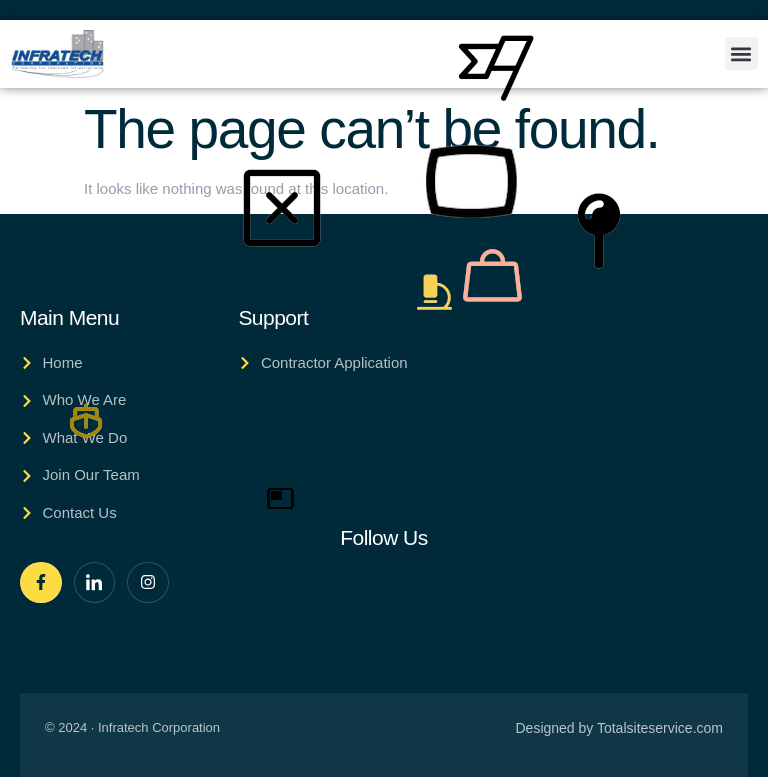 This screenshot has width=768, height=777. What do you see at coordinates (434, 293) in the screenshot?
I see `access research or laboratory tools` at bounding box center [434, 293].